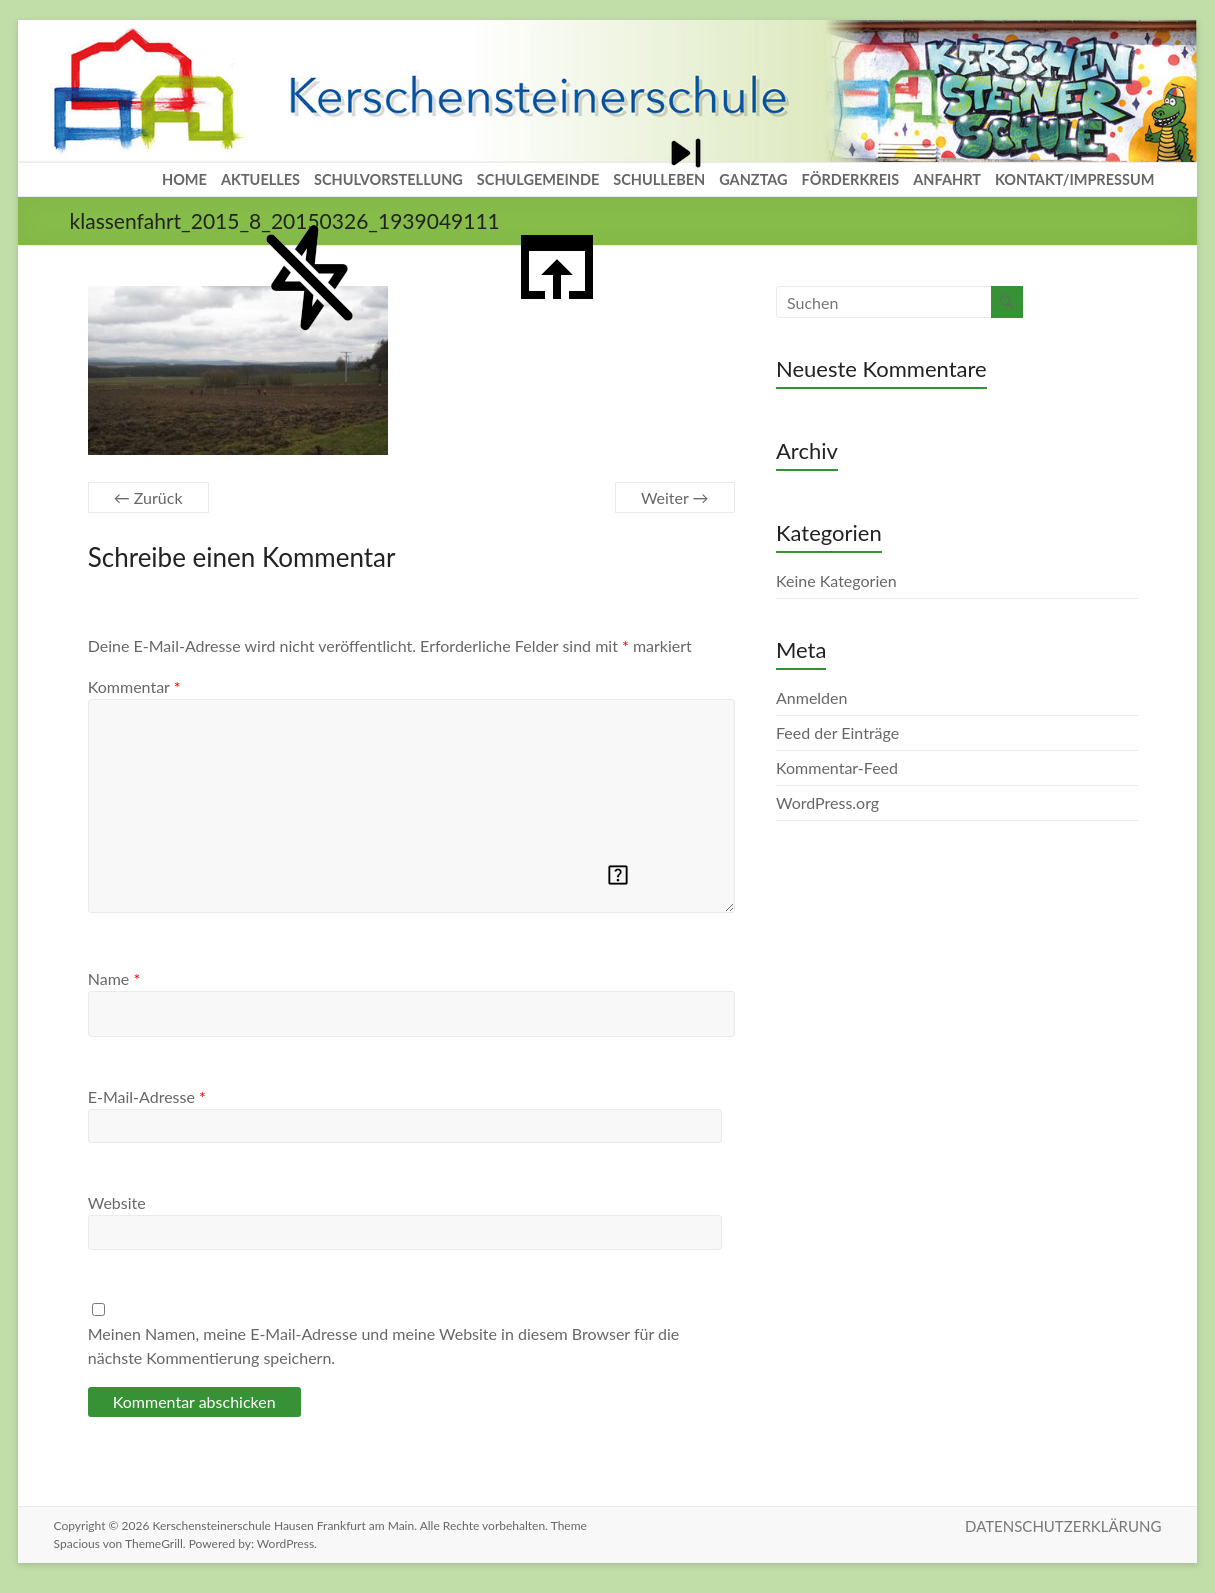 This screenshot has height=1593, width=1215. I want to click on disable camera flash, so click(309, 277).